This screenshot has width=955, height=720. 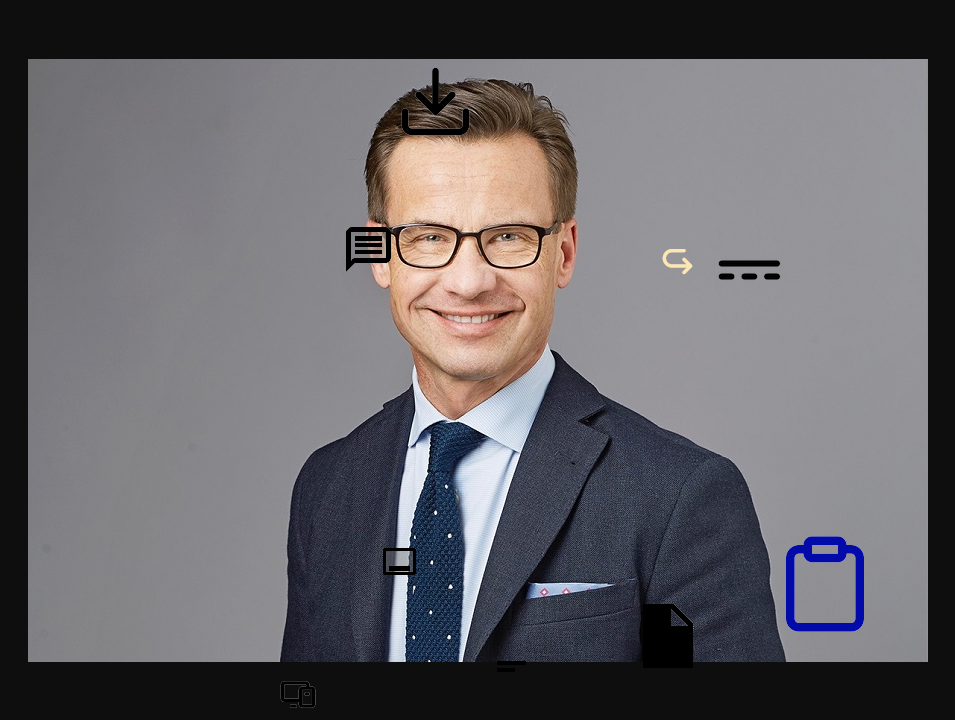 I want to click on manage connected devices, so click(x=297, y=694).